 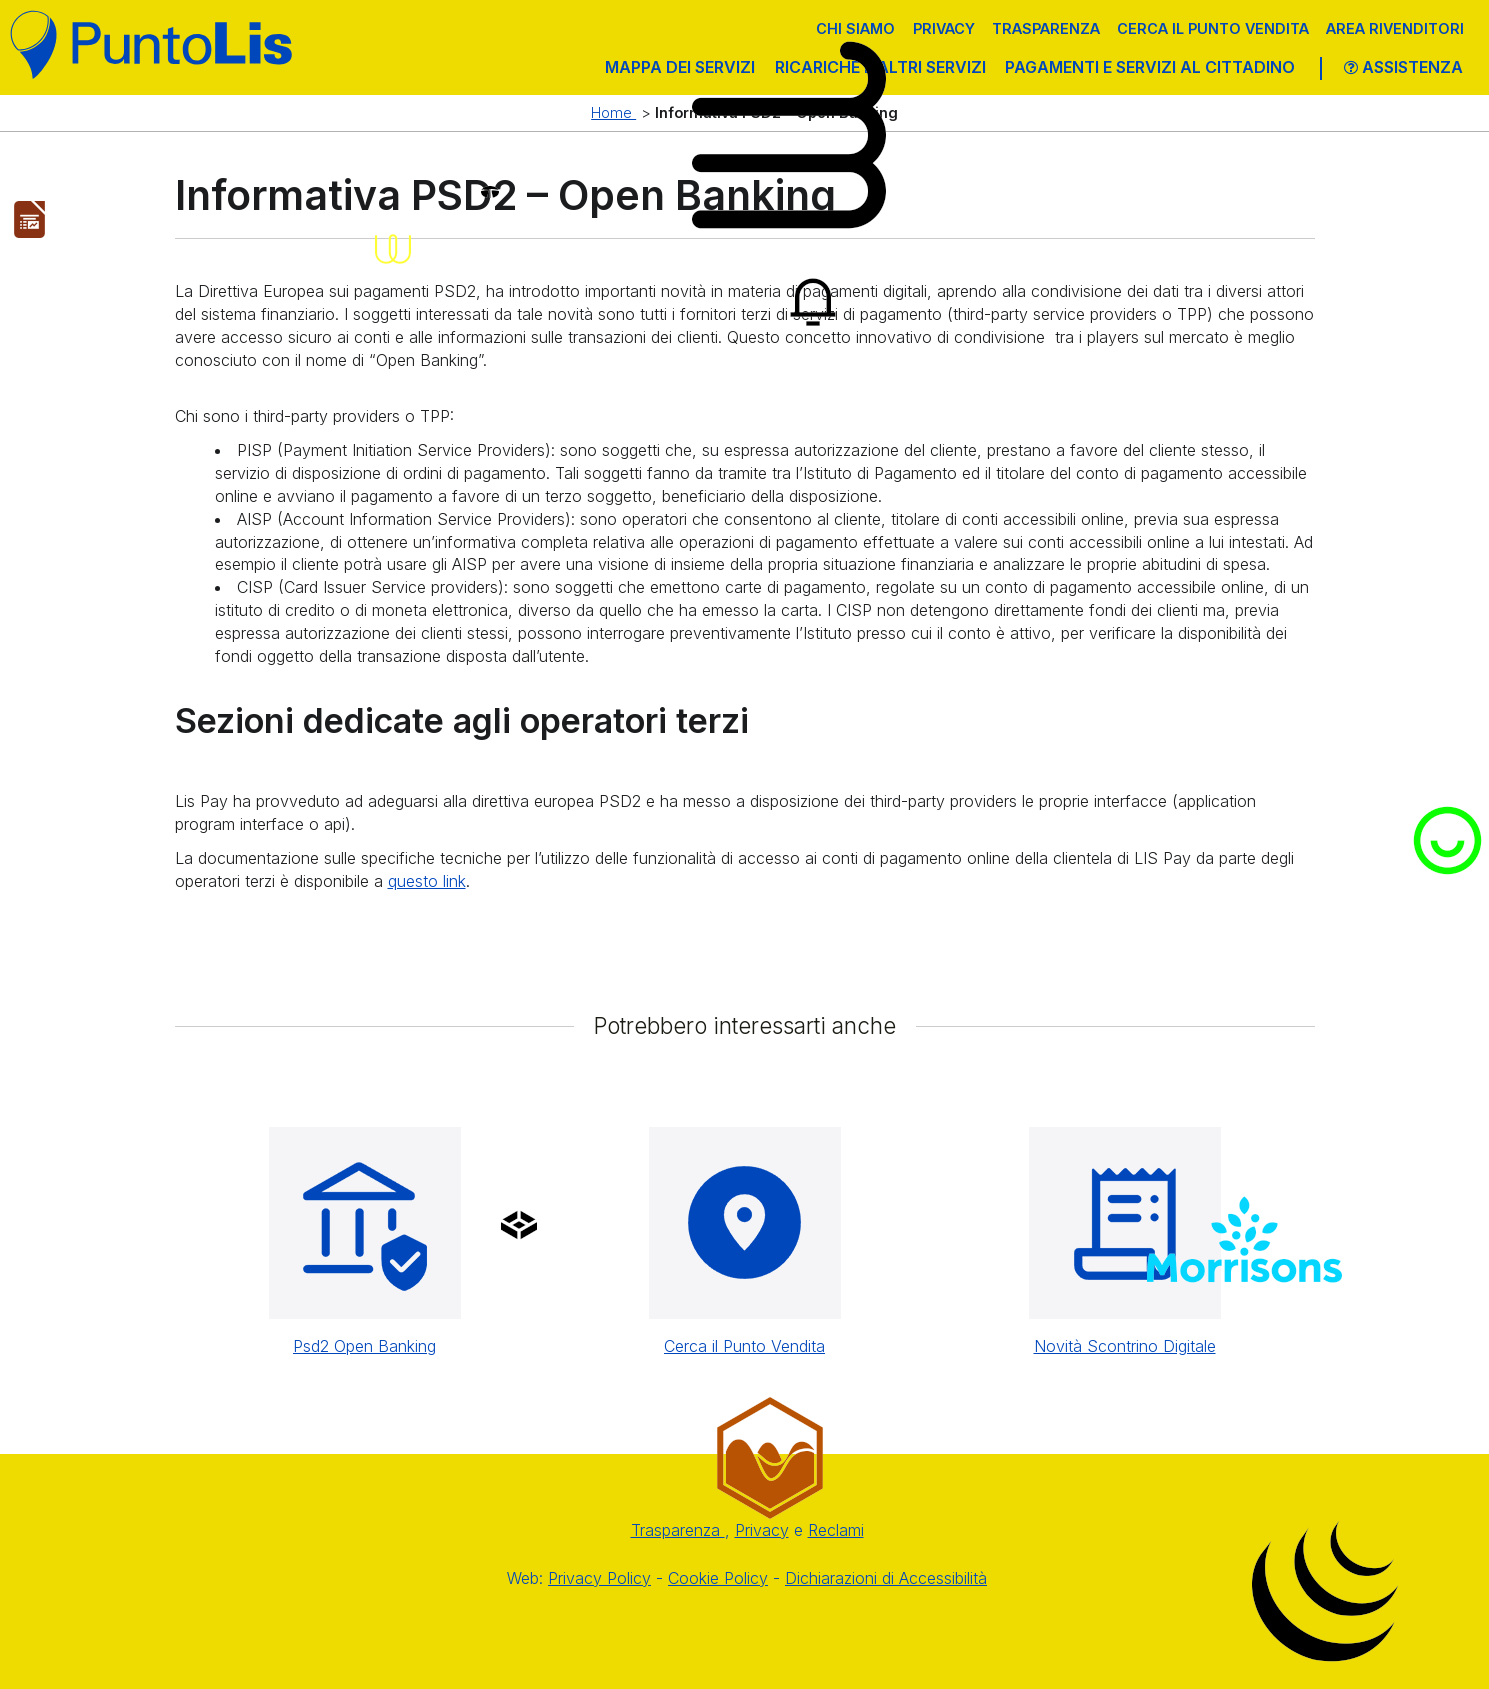 What do you see at coordinates (519, 1225) in the screenshot?
I see `open TrueNAS storage management dashboard` at bounding box center [519, 1225].